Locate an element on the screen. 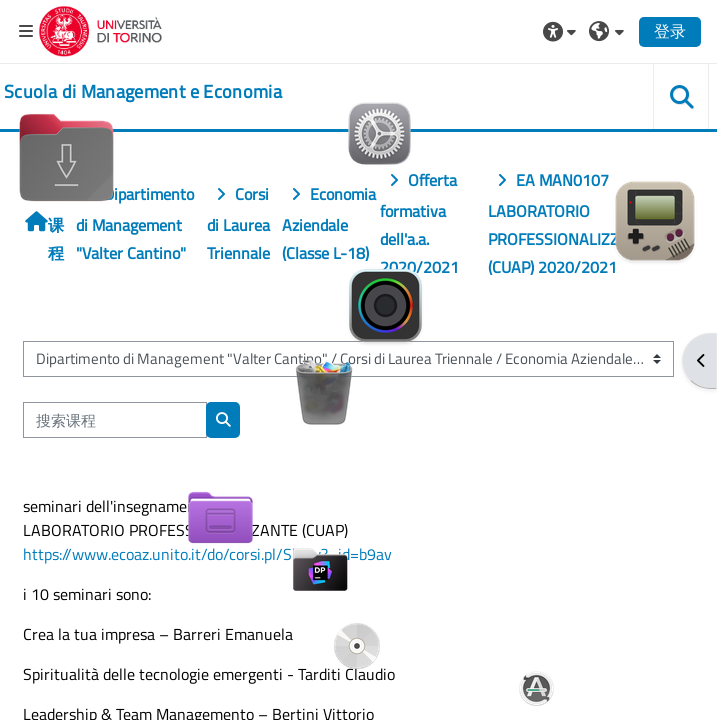 Image resolution: width=717 pixels, height=720 pixels. open desktop folder is located at coordinates (220, 517).